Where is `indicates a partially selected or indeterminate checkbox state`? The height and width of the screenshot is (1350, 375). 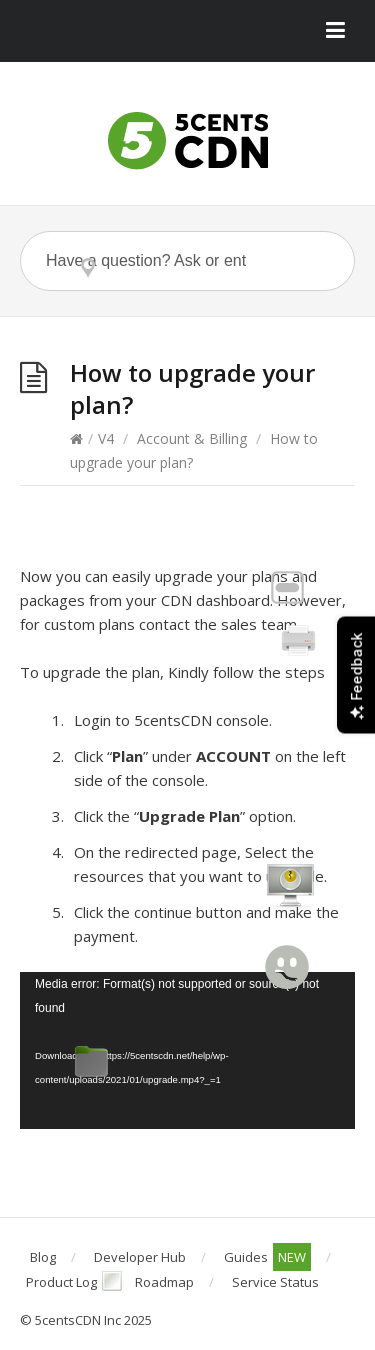 indicates a partially selected or indeterminate checkbox state is located at coordinates (287, 587).